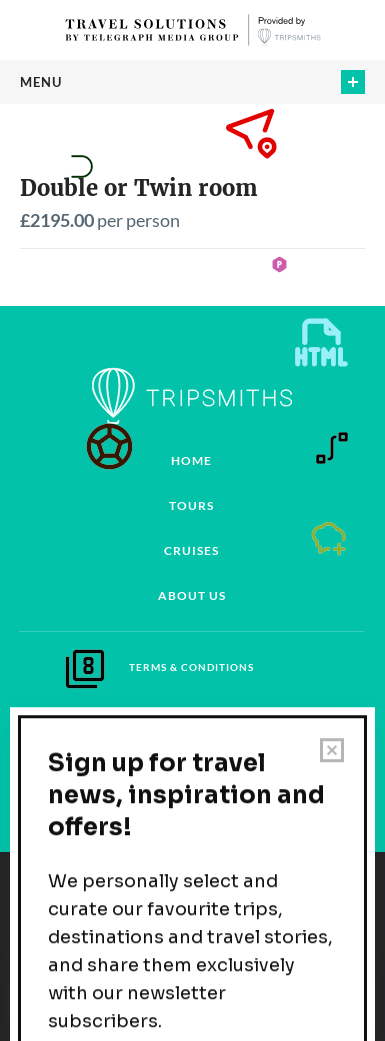 The height and width of the screenshot is (1041, 385). I want to click on send current location, so click(250, 132).